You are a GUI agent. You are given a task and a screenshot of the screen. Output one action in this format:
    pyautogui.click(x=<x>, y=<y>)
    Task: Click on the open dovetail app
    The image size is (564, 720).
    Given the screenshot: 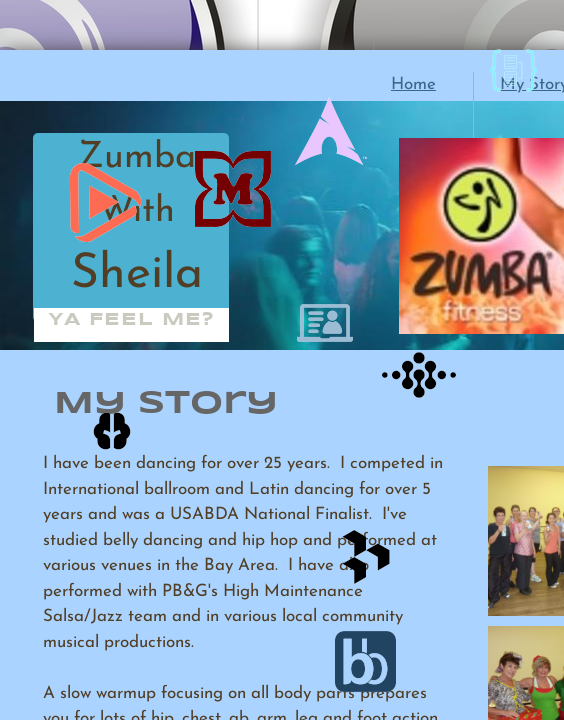 What is the action you would take?
    pyautogui.click(x=366, y=557)
    